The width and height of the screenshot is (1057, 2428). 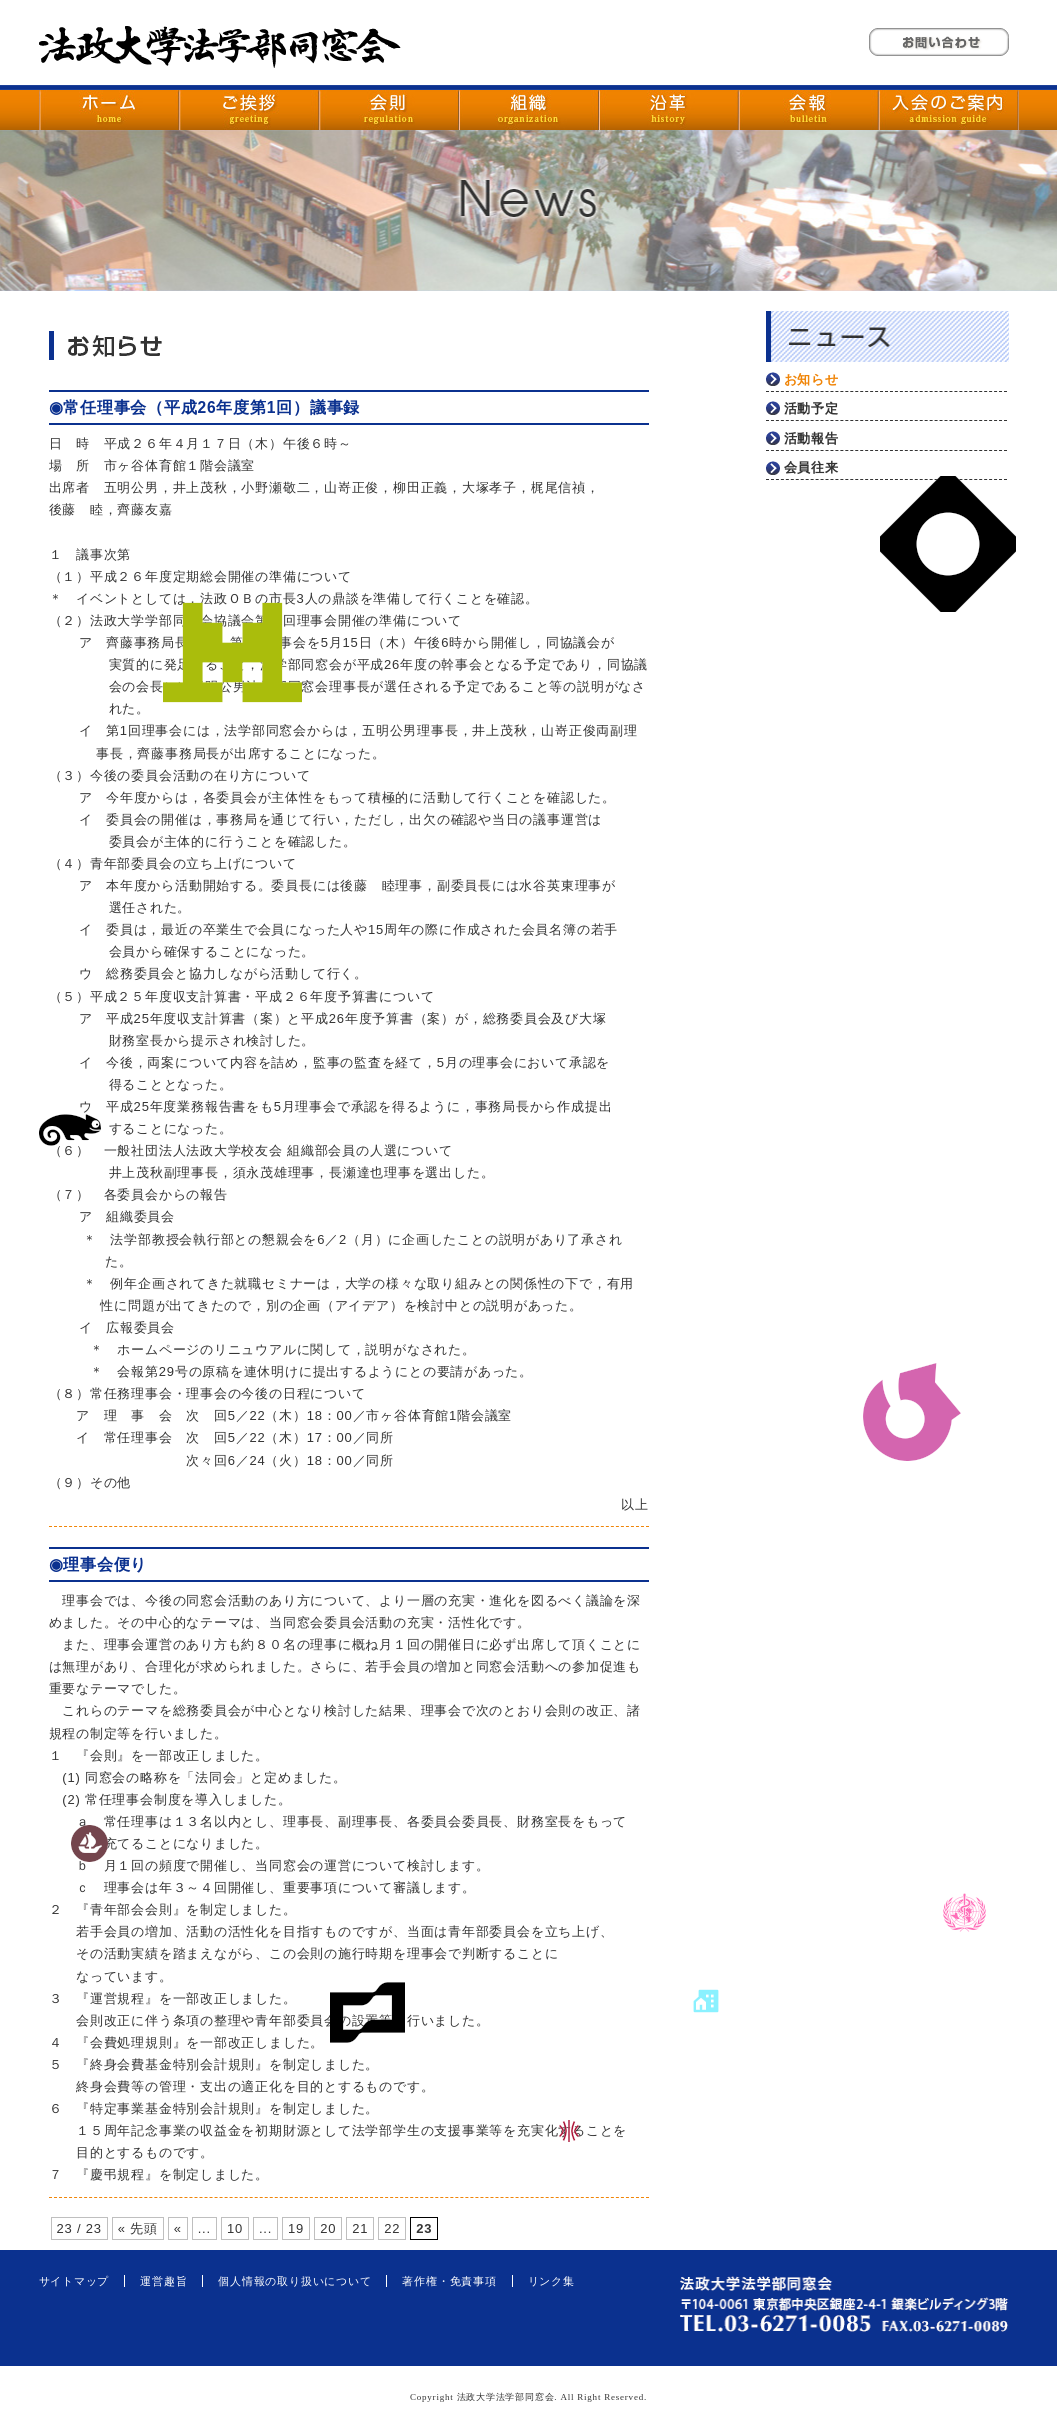 I want to click on cloudsmith logo, so click(x=948, y=544).